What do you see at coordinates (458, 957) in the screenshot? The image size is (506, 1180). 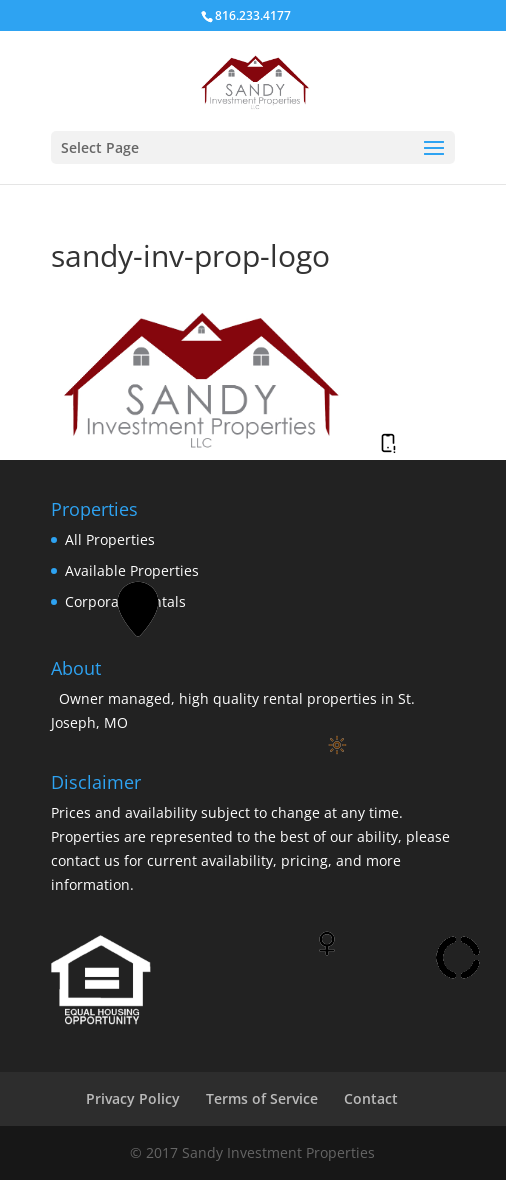 I see `loading or processing in progress` at bounding box center [458, 957].